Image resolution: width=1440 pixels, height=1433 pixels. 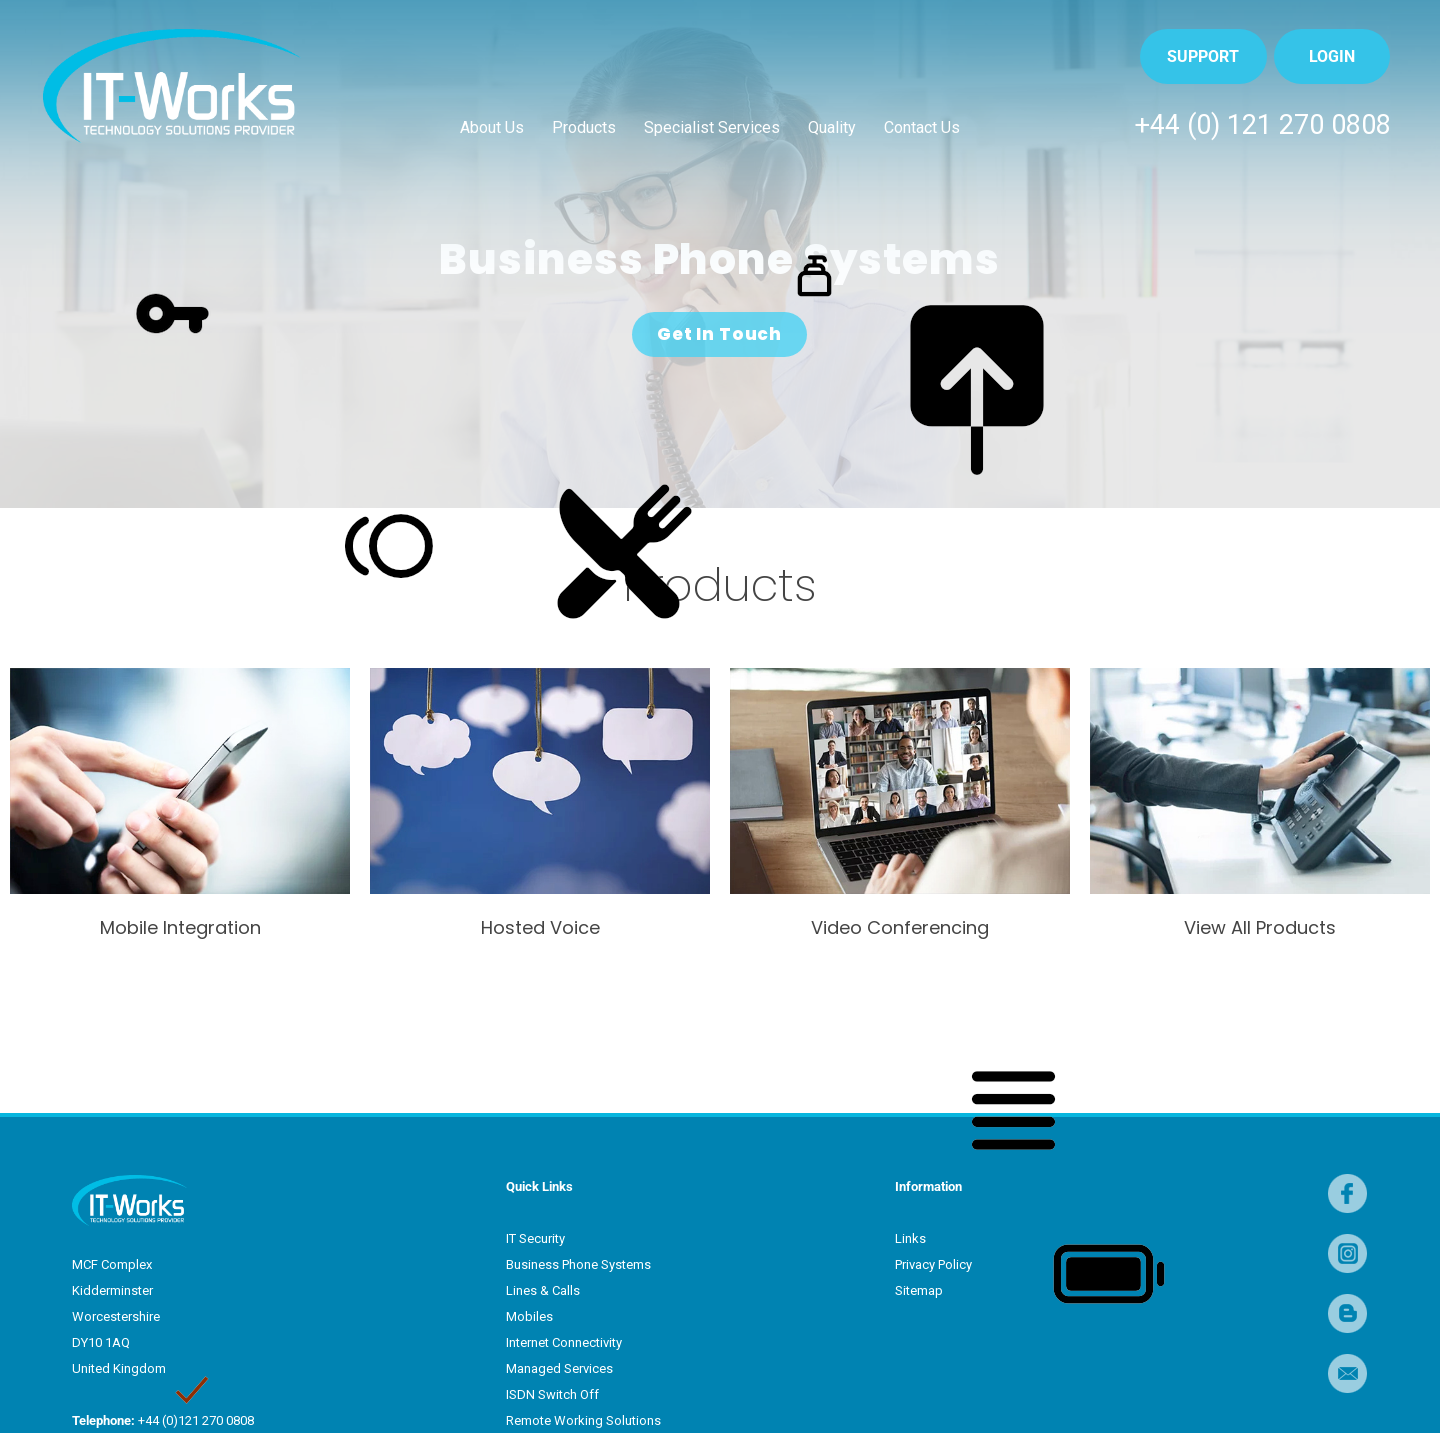 What do you see at coordinates (624, 551) in the screenshot?
I see `find nearby restaurants` at bounding box center [624, 551].